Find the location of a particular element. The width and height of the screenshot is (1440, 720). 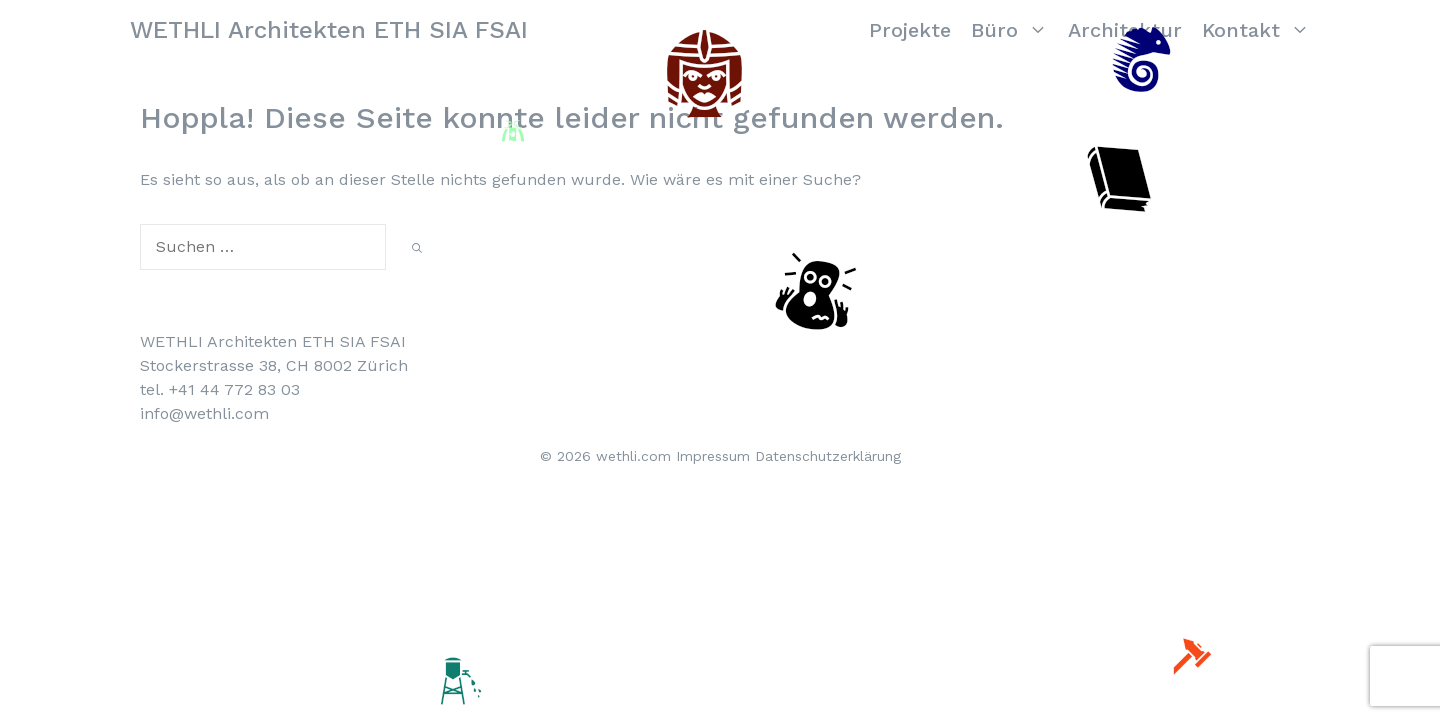

indicates a fear or horror game element is located at coordinates (814, 292).